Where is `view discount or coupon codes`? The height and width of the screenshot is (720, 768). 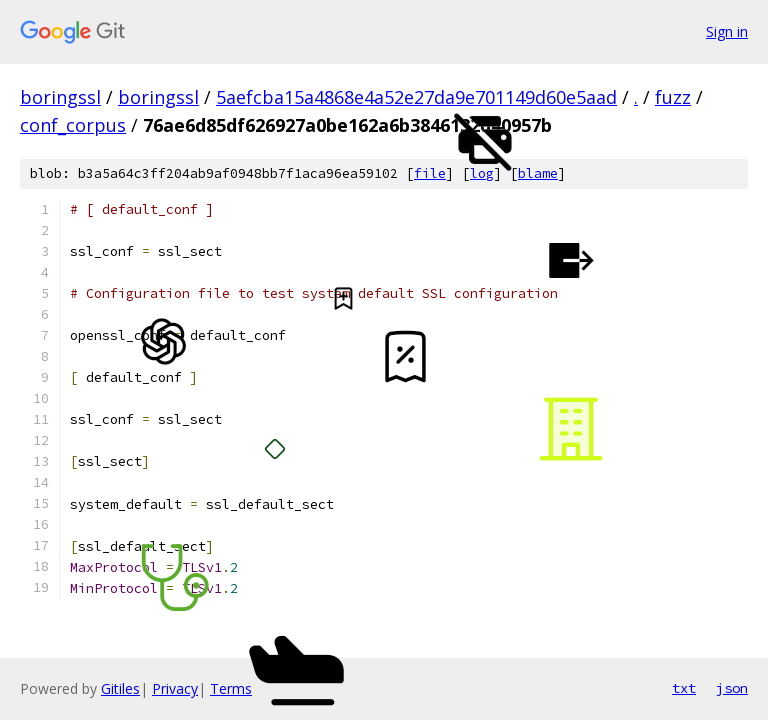 view discount or coupon codes is located at coordinates (405, 356).